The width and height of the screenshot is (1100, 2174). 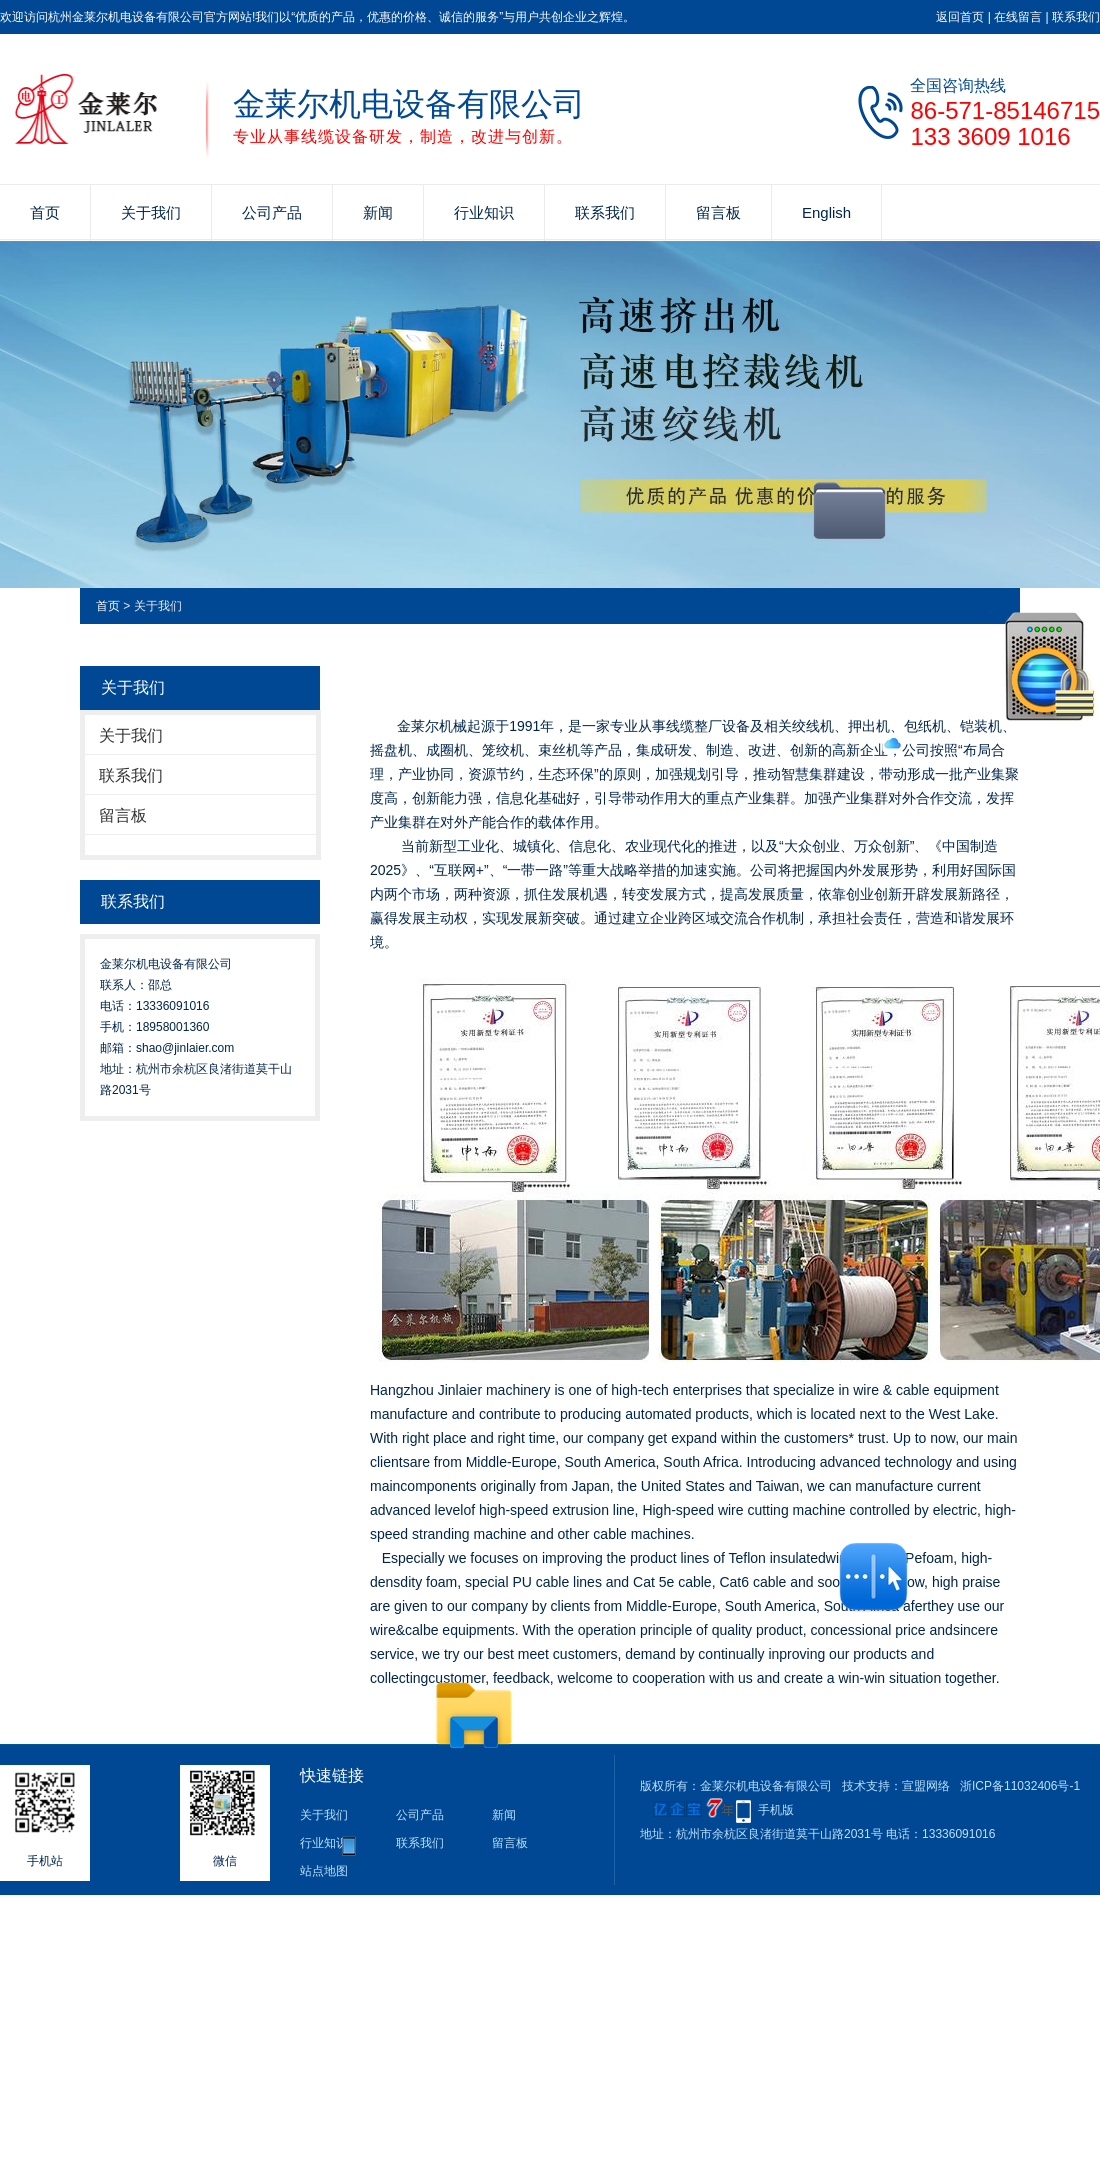 I want to click on configure universal control settings for multi-device input, so click(x=873, y=1576).